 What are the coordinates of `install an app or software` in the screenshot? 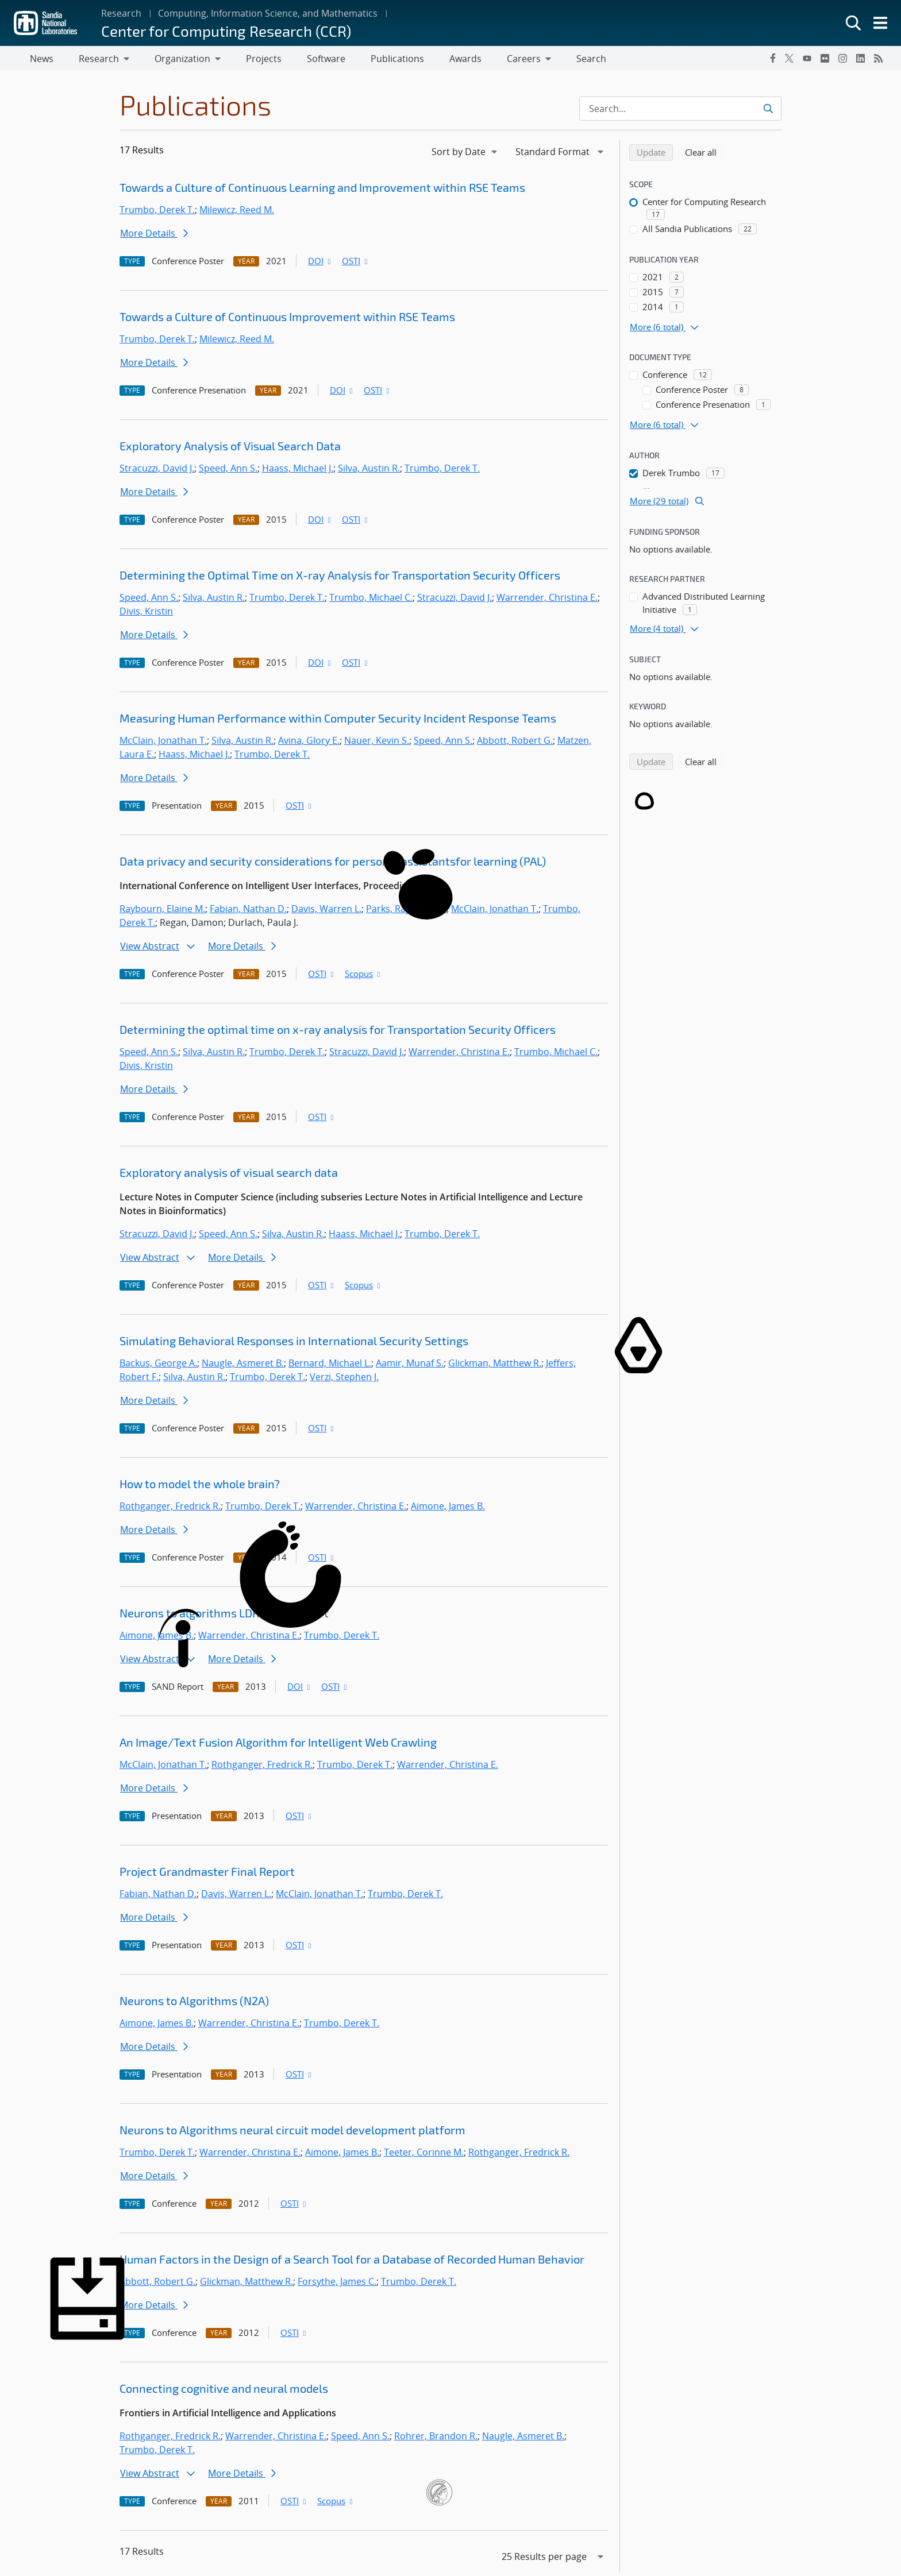 It's located at (87, 2299).